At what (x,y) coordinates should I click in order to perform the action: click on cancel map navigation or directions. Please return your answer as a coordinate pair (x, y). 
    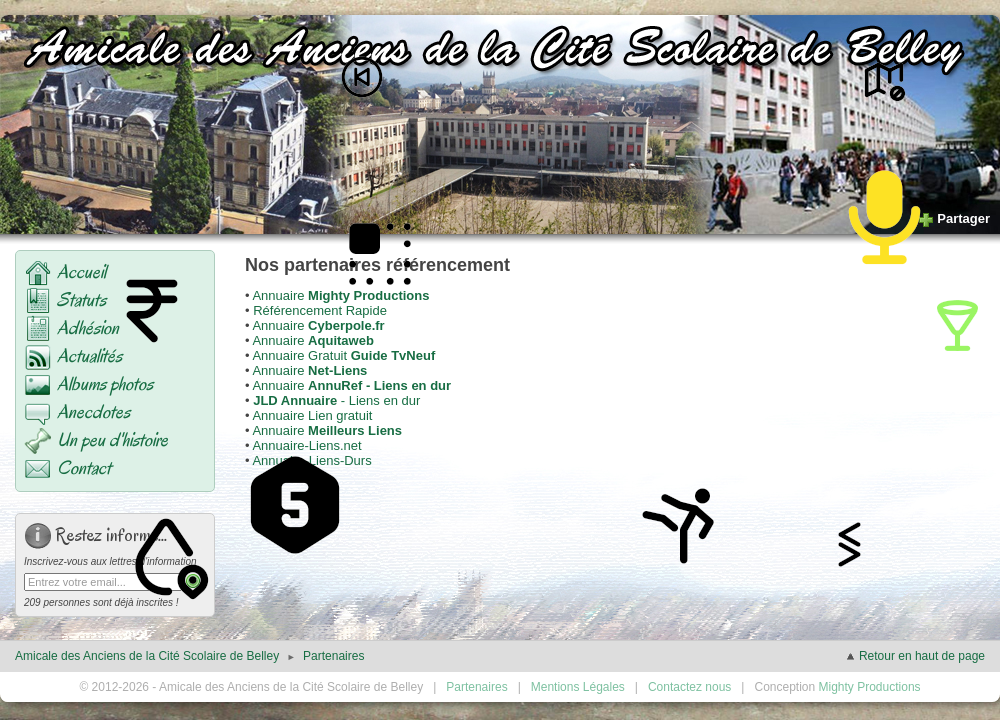
    Looking at the image, I should click on (884, 80).